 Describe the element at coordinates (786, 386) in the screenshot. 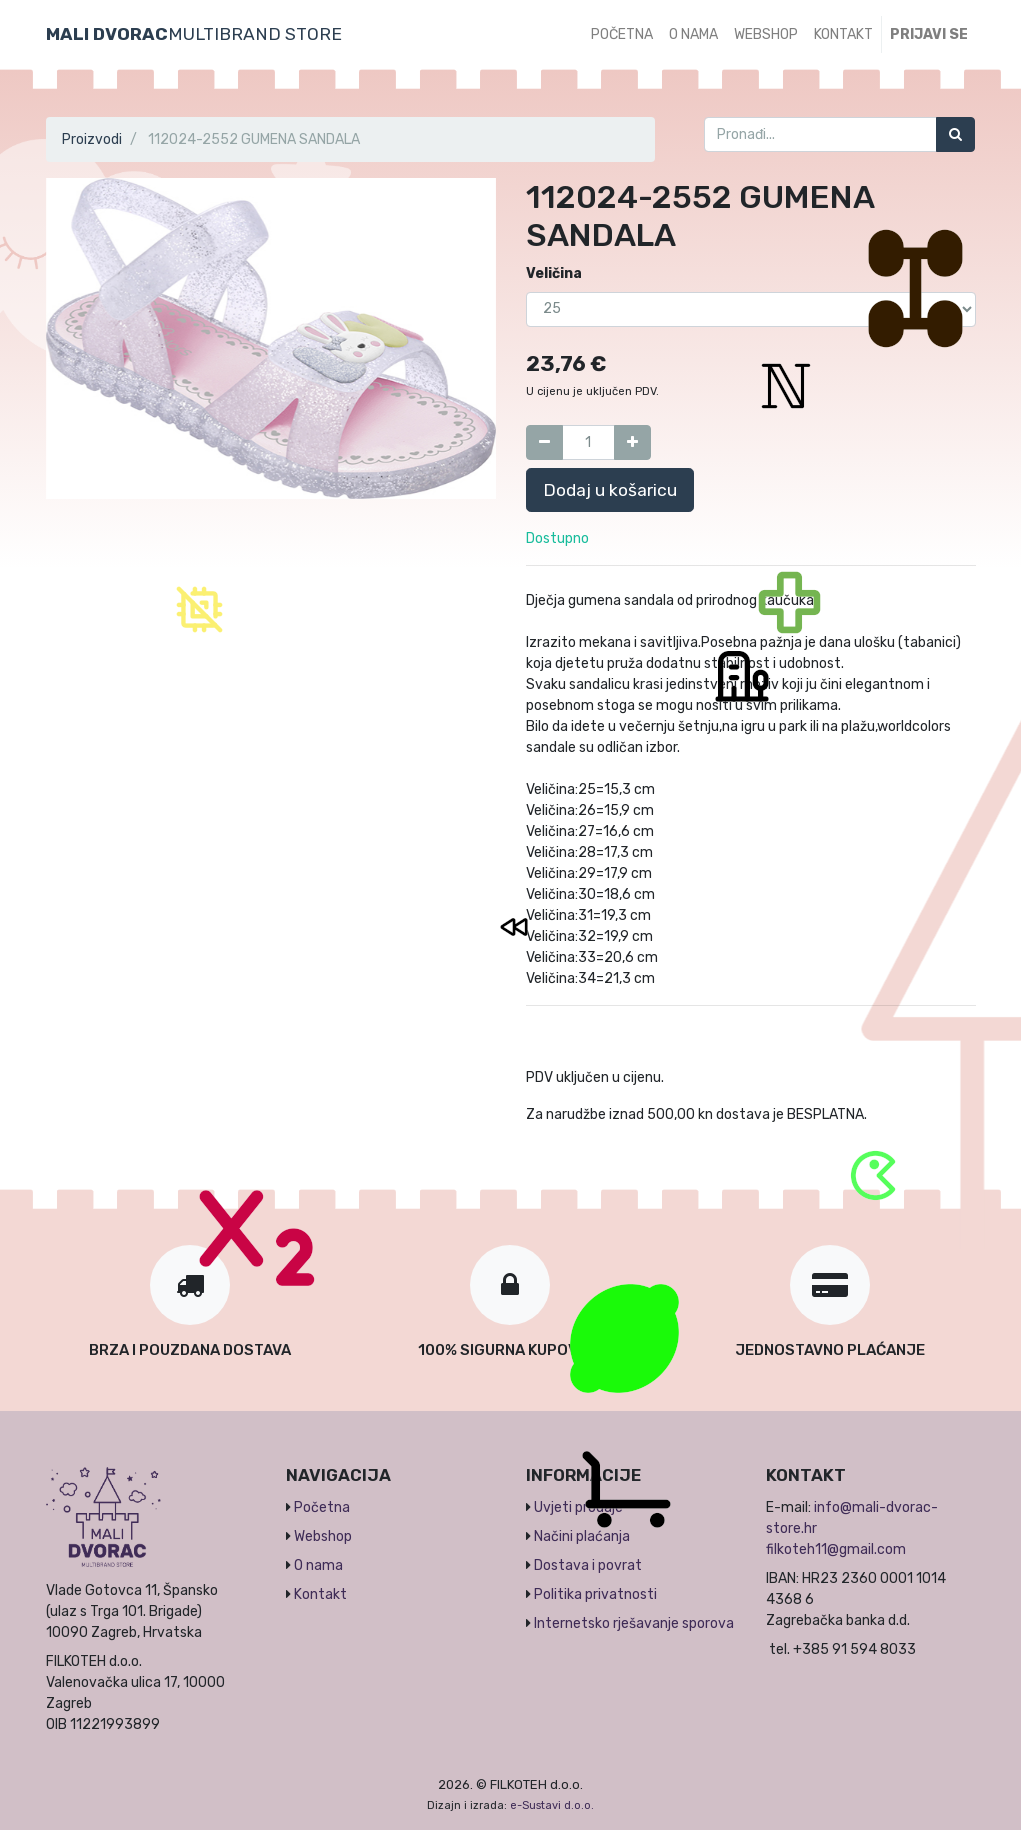

I see `open notion app` at that location.